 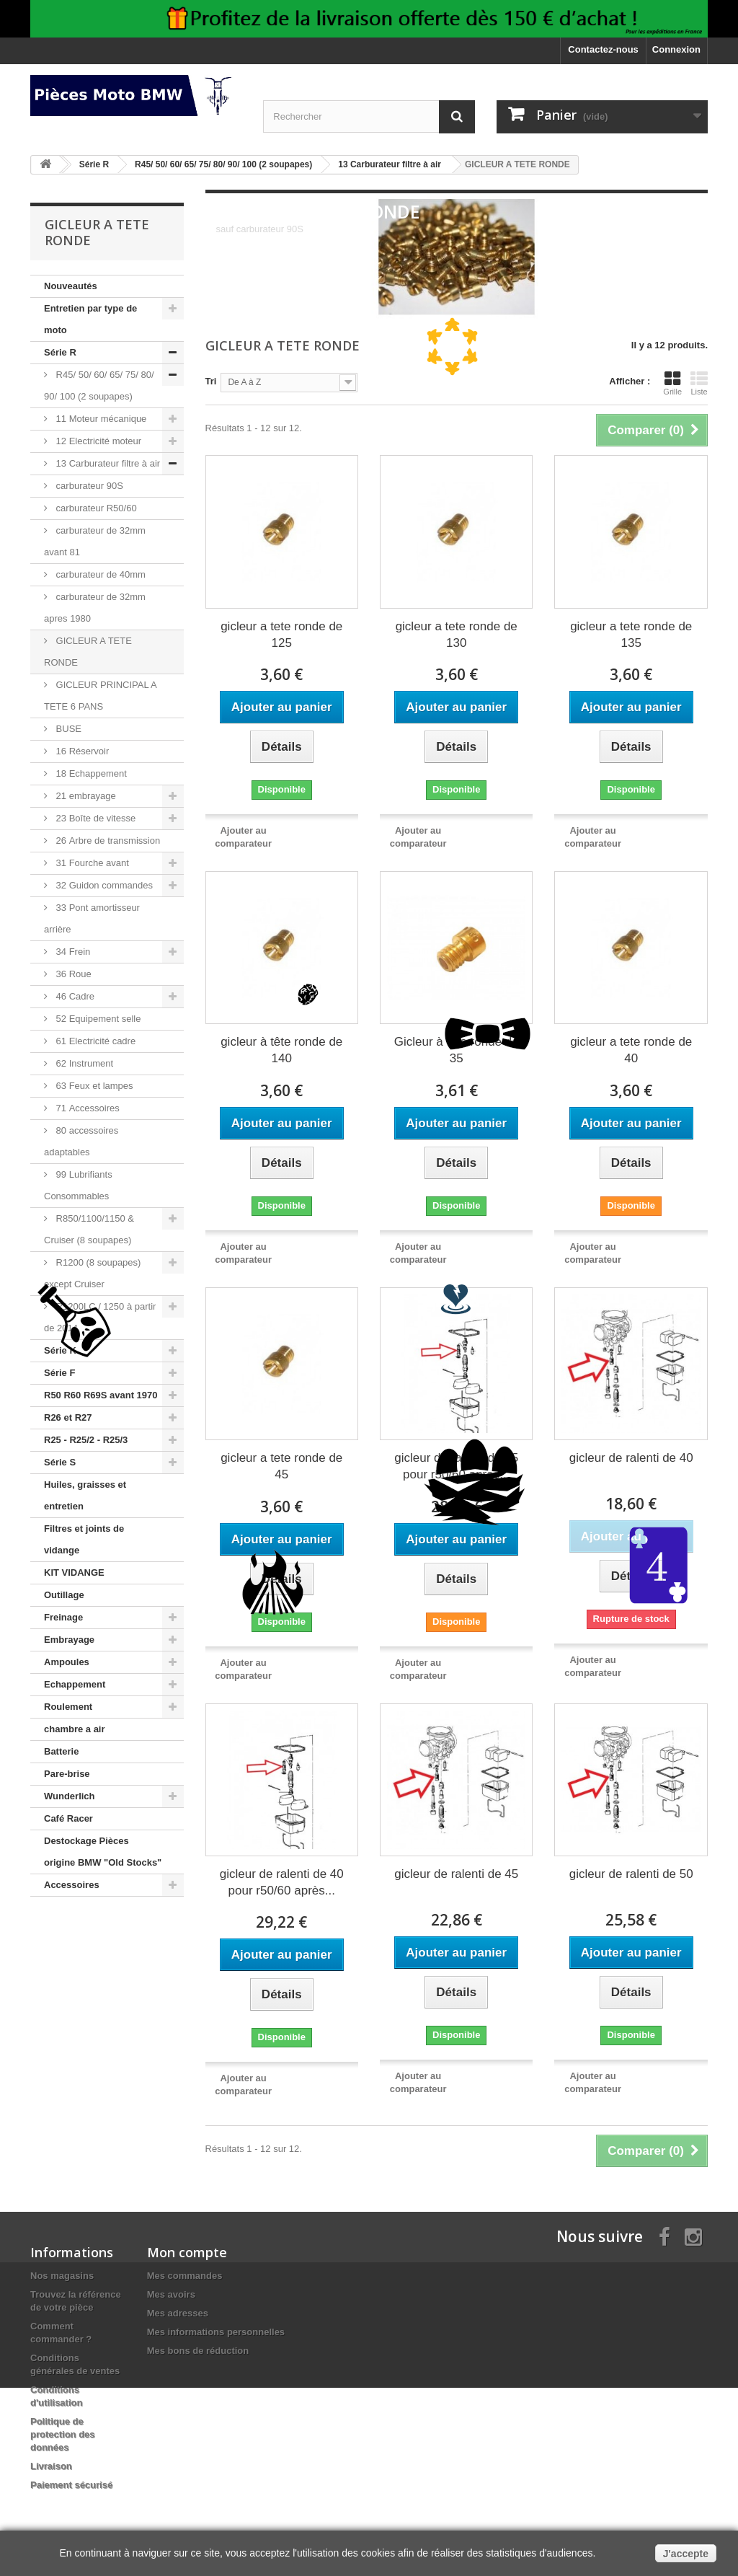 I want to click on use a madness potion on your character, so click(x=74, y=1320).